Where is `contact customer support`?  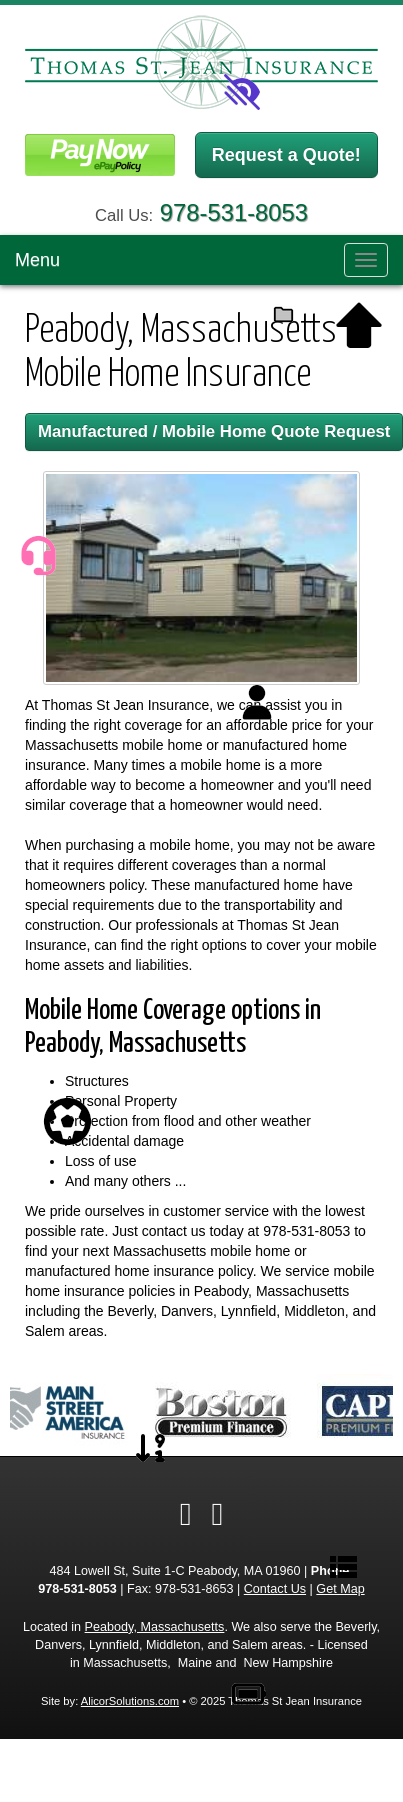 contact customer support is located at coordinates (38, 555).